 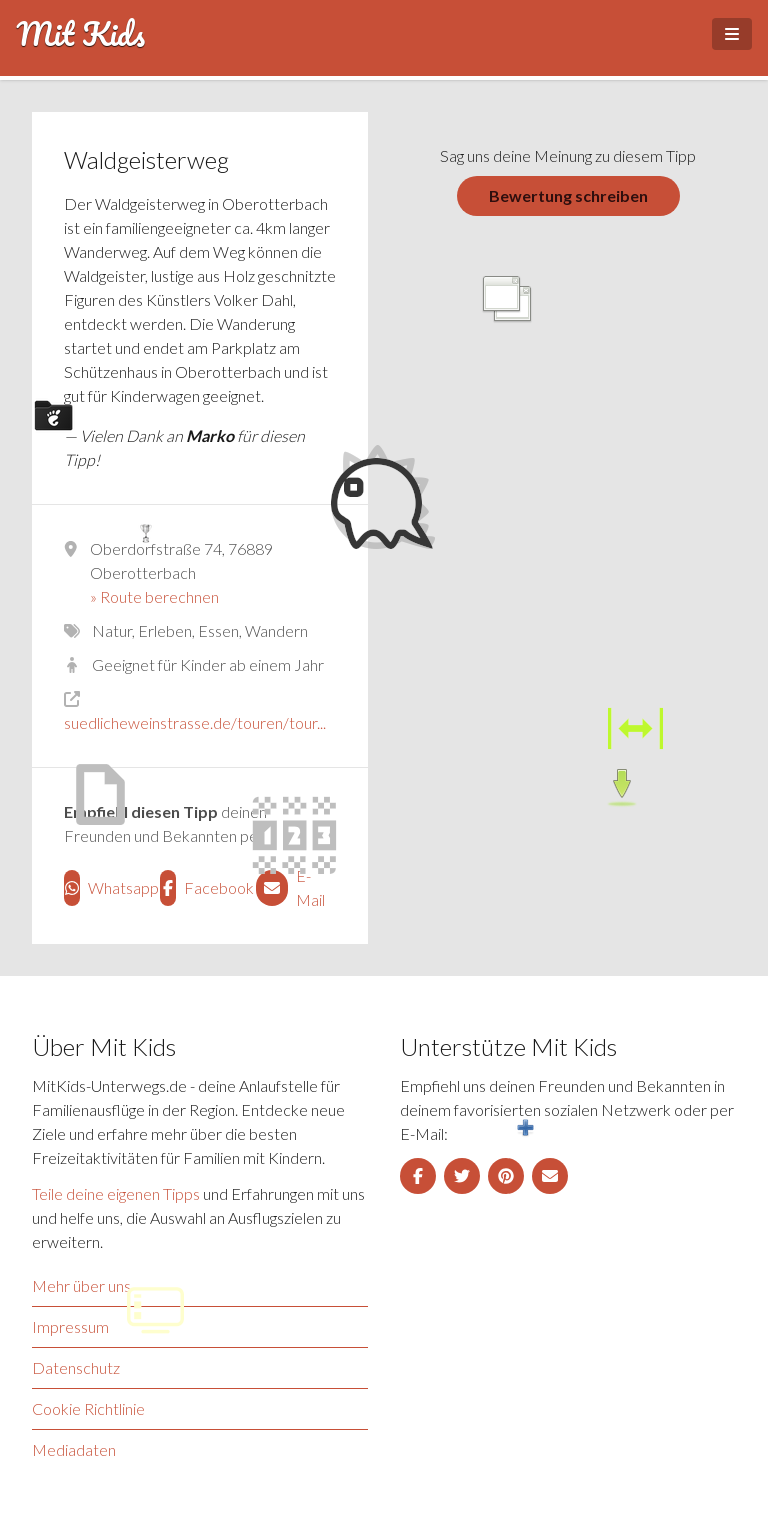 What do you see at coordinates (383, 497) in the screenshot?
I see `open dino messaging app` at bounding box center [383, 497].